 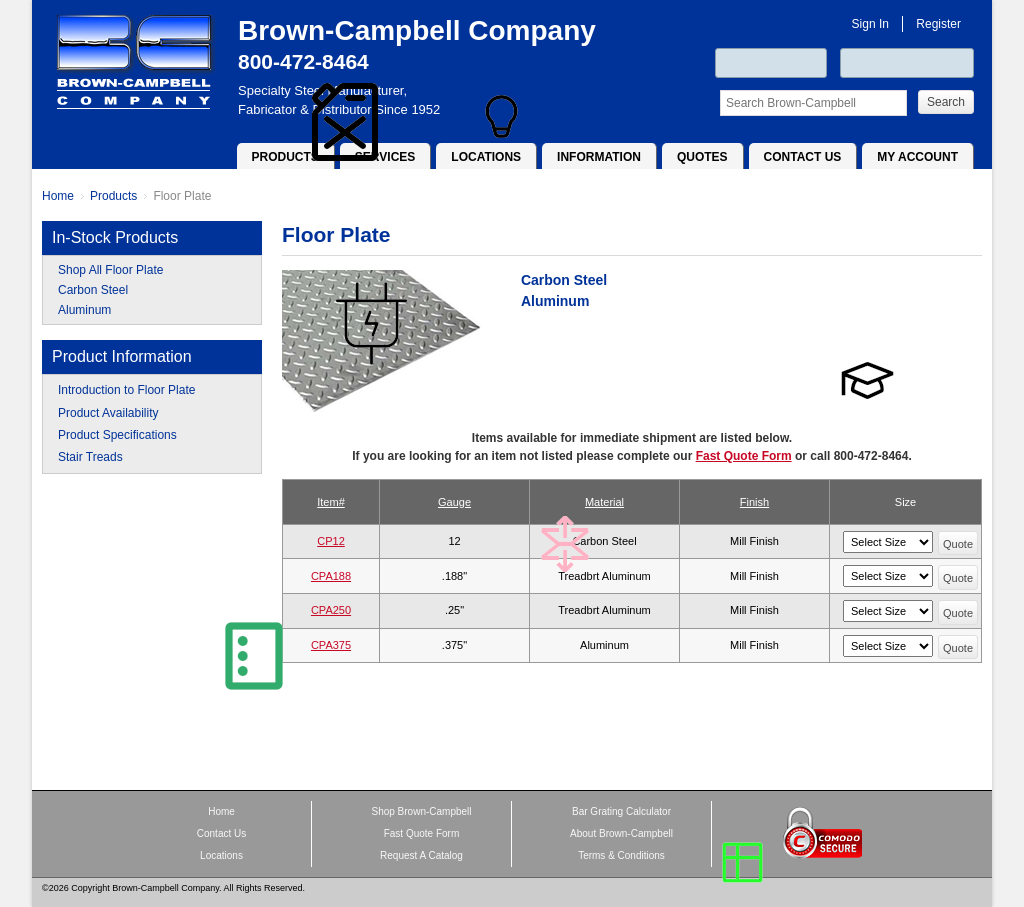 What do you see at coordinates (371, 323) in the screenshot?
I see `indicates device is currently charging` at bounding box center [371, 323].